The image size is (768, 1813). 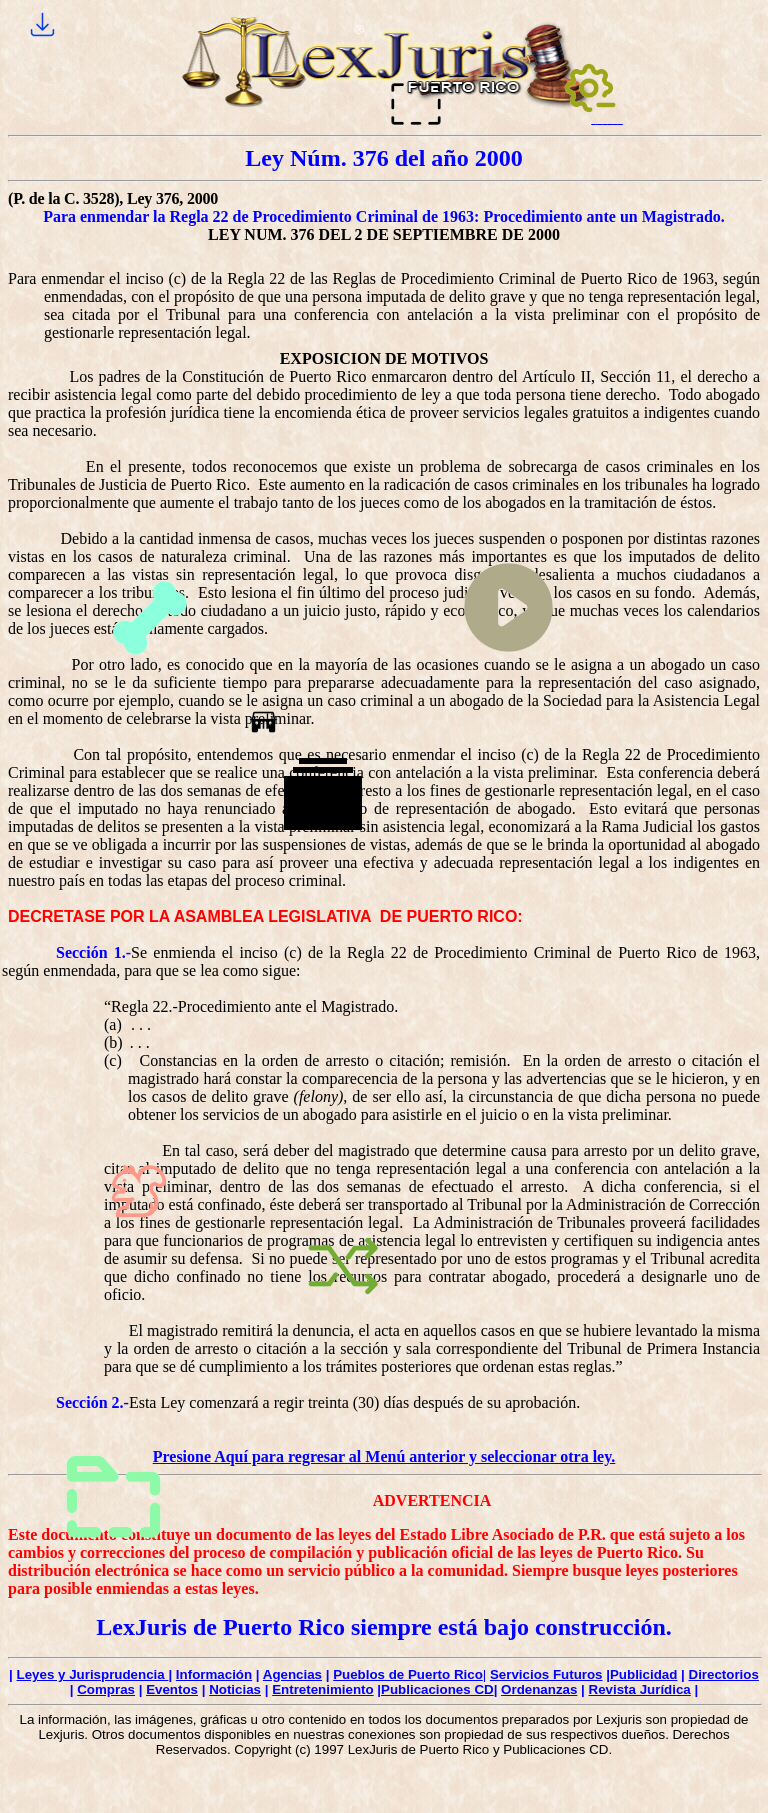 What do you see at coordinates (42, 24) in the screenshot?
I see `download a file or document` at bounding box center [42, 24].